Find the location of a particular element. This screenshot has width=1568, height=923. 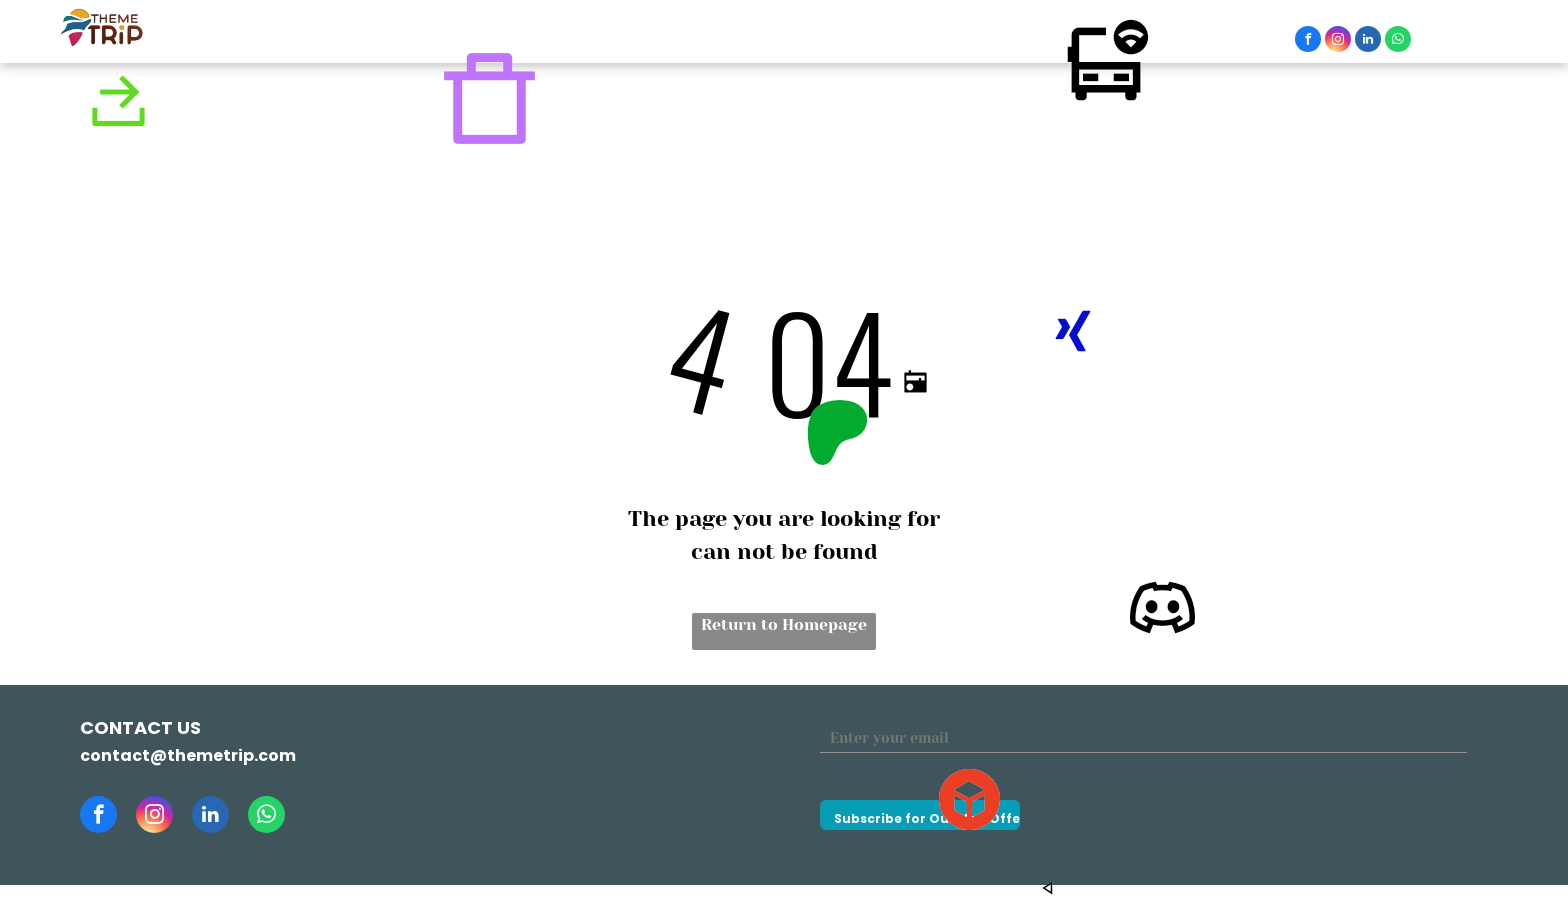

listen to radio or audio broadcasts is located at coordinates (915, 382).